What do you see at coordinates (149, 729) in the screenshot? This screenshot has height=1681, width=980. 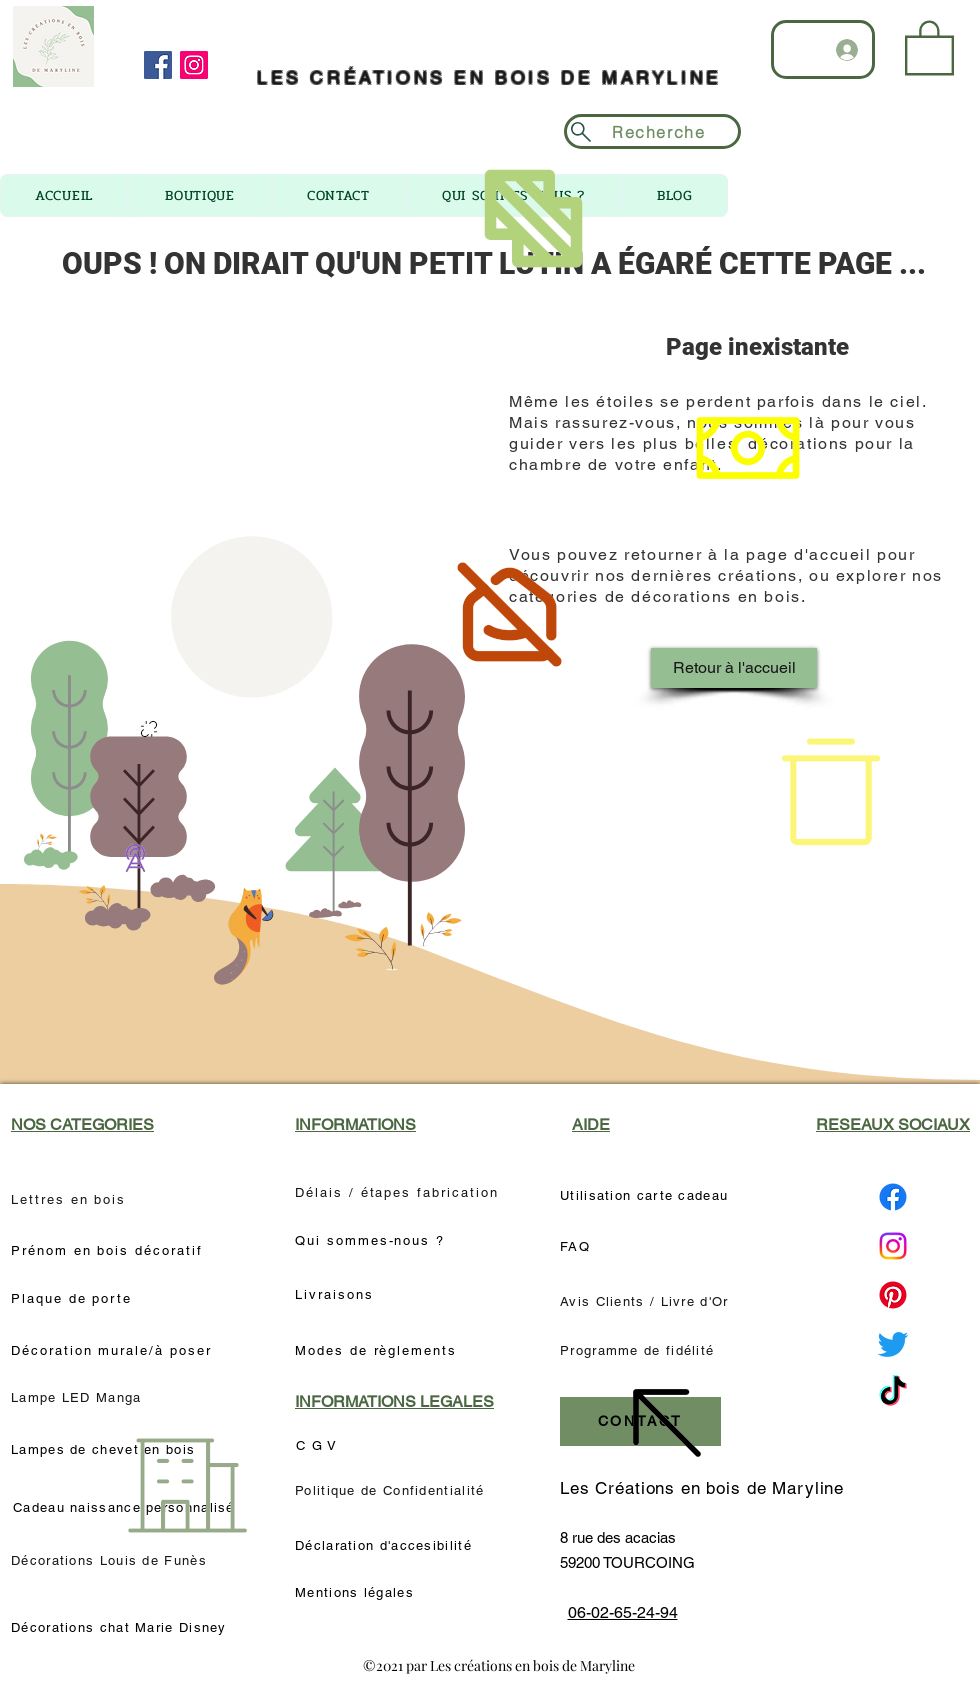 I see `unlink or disconnect a connection` at bounding box center [149, 729].